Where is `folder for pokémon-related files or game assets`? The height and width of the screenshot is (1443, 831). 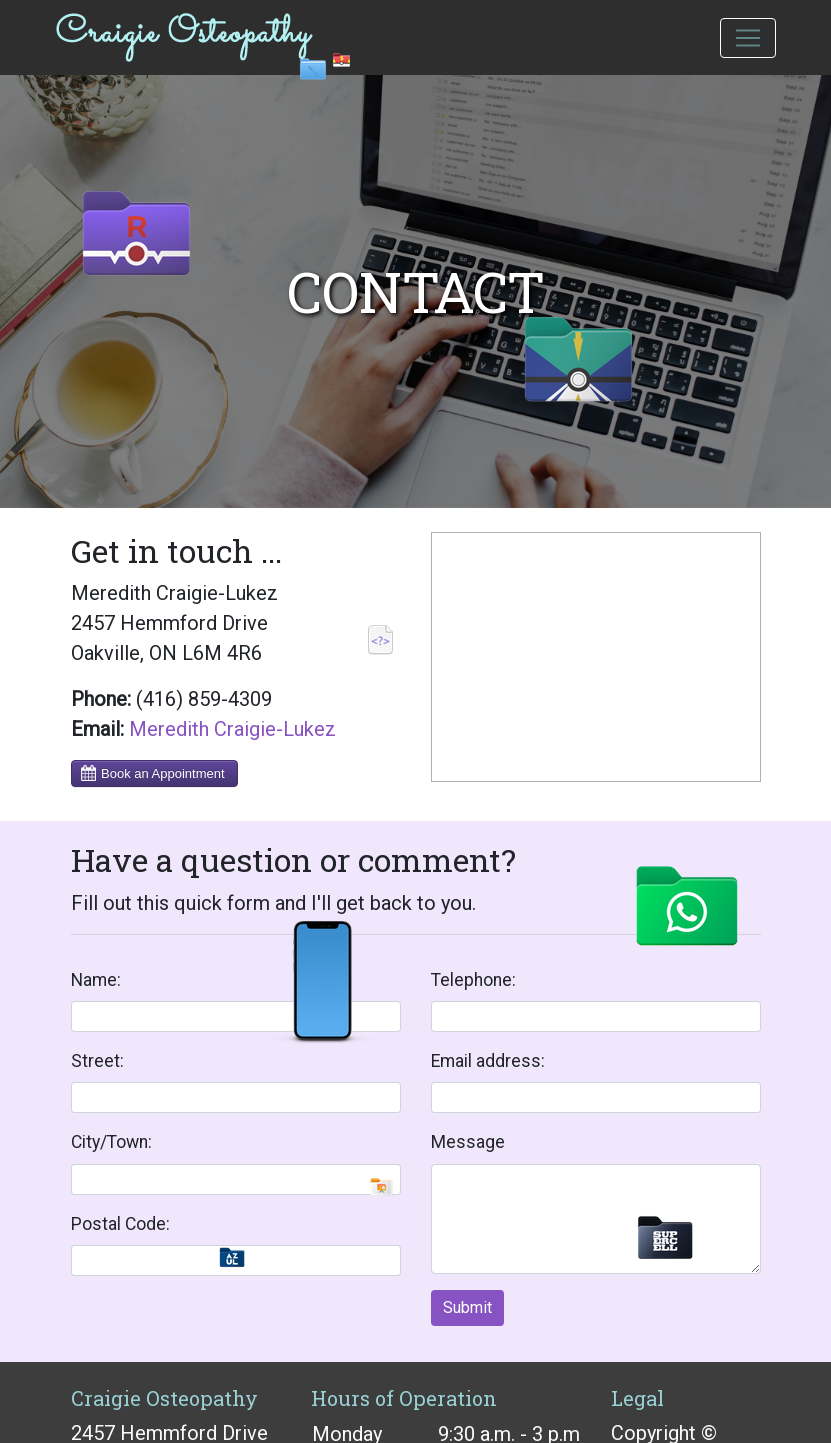
folder for pokémon-related files or game assets is located at coordinates (341, 60).